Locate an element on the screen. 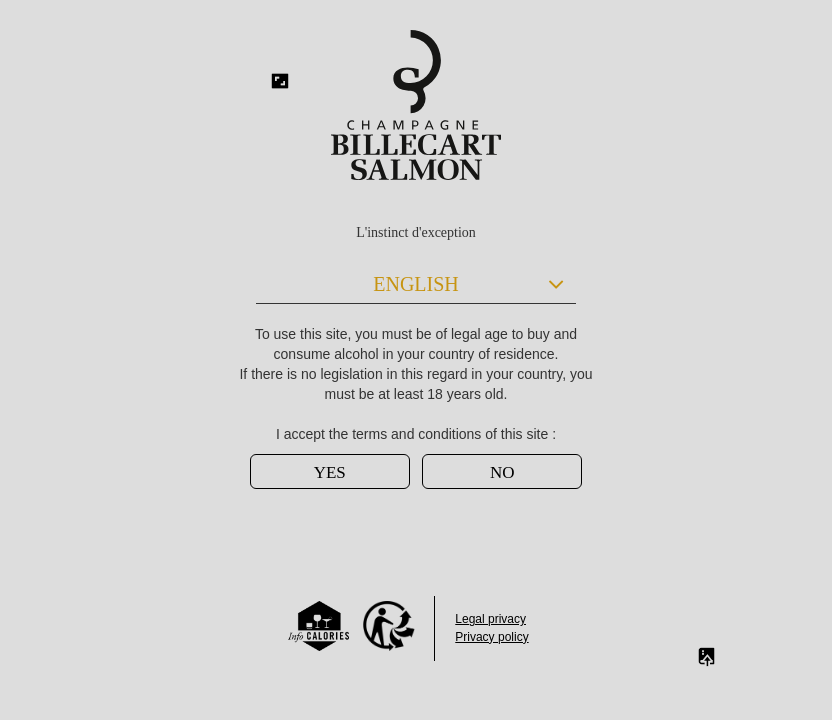 Image resolution: width=832 pixels, height=720 pixels. adjust aspect ratio settings is located at coordinates (280, 81).